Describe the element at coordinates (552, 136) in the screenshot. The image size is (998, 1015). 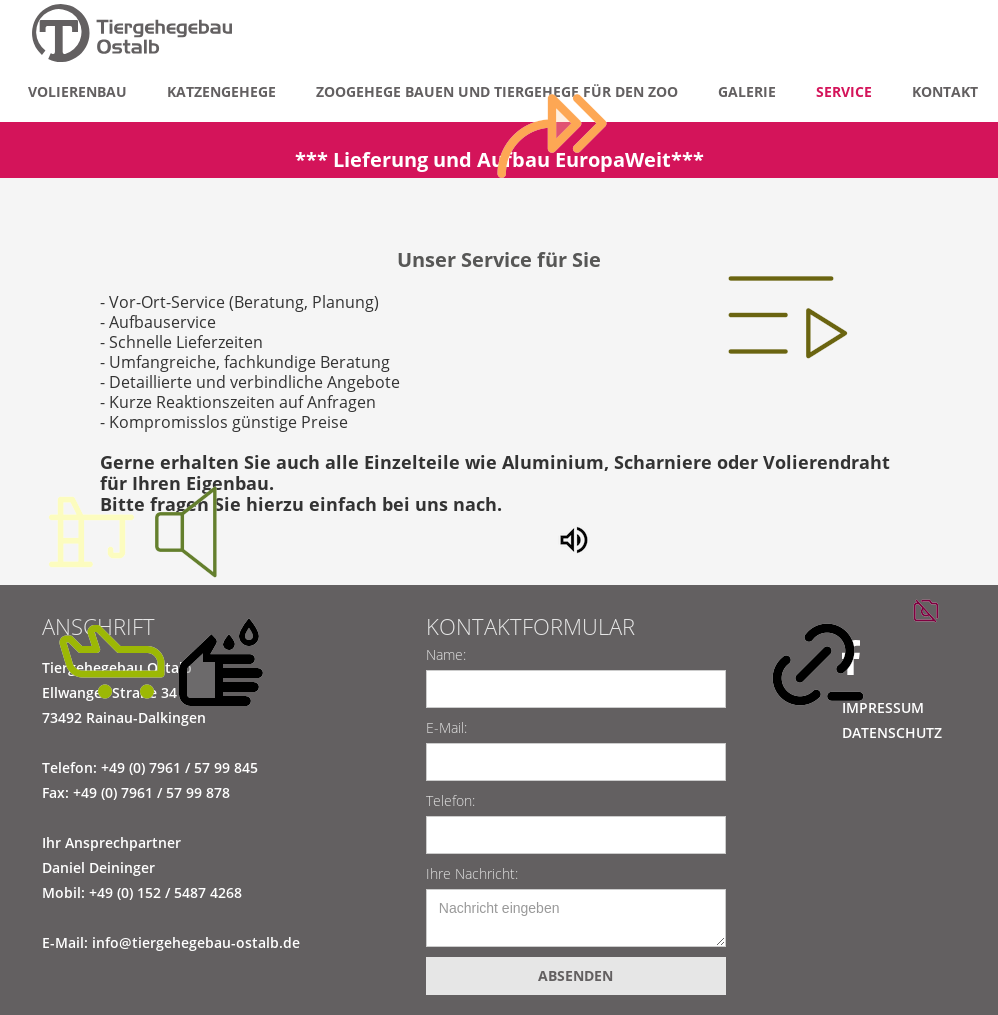
I see `forward message or content multiple times` at that location.